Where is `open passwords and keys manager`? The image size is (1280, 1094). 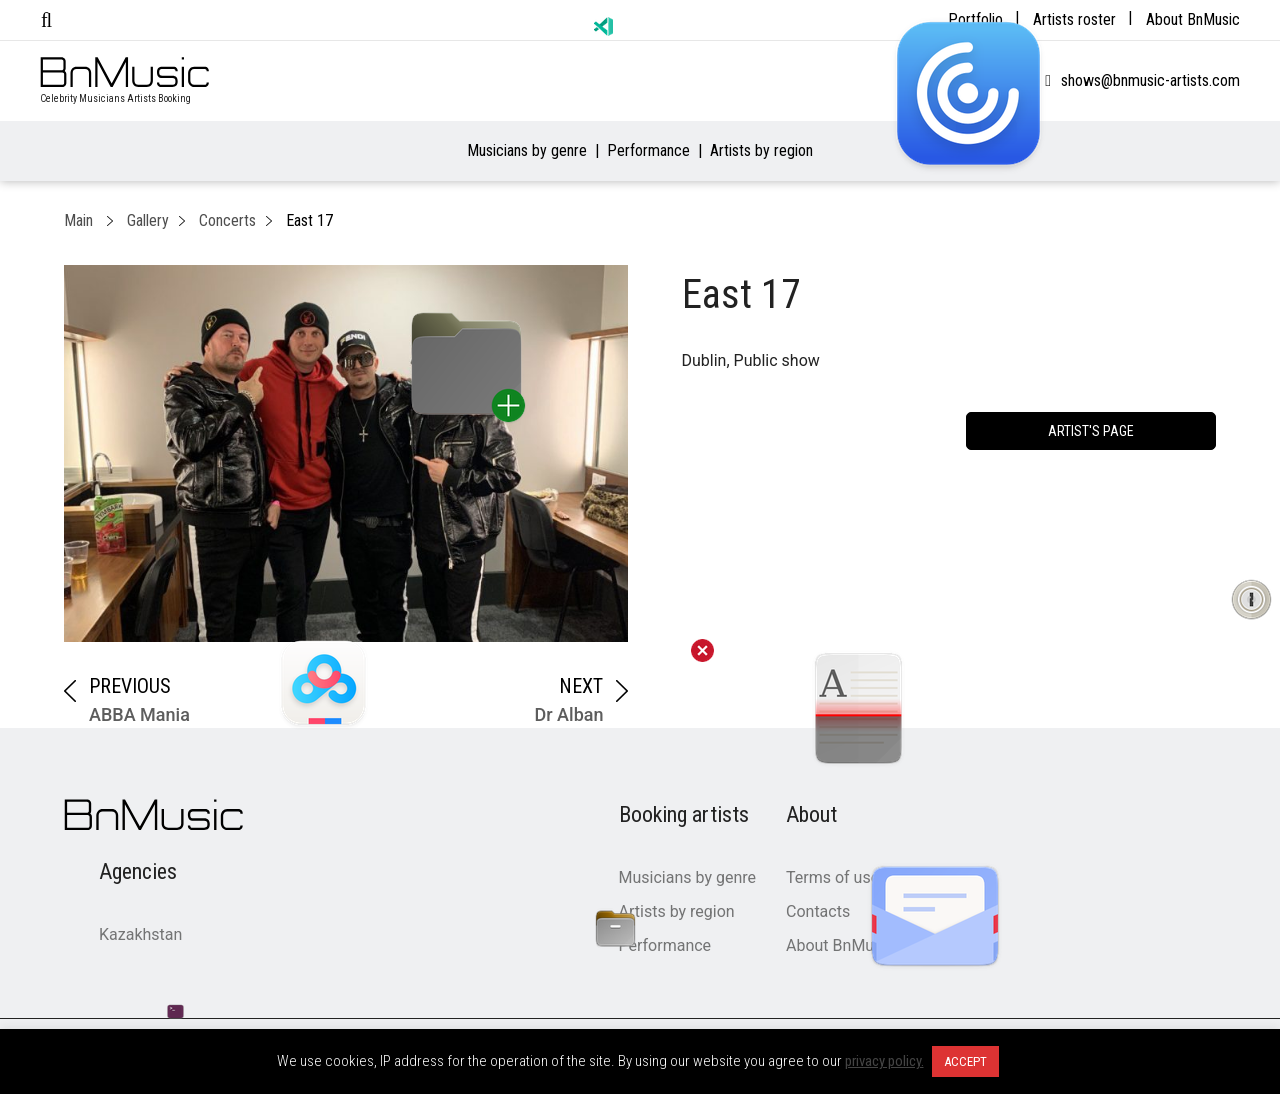
open passwords and keys manager is located at coordinates (1251, 599).